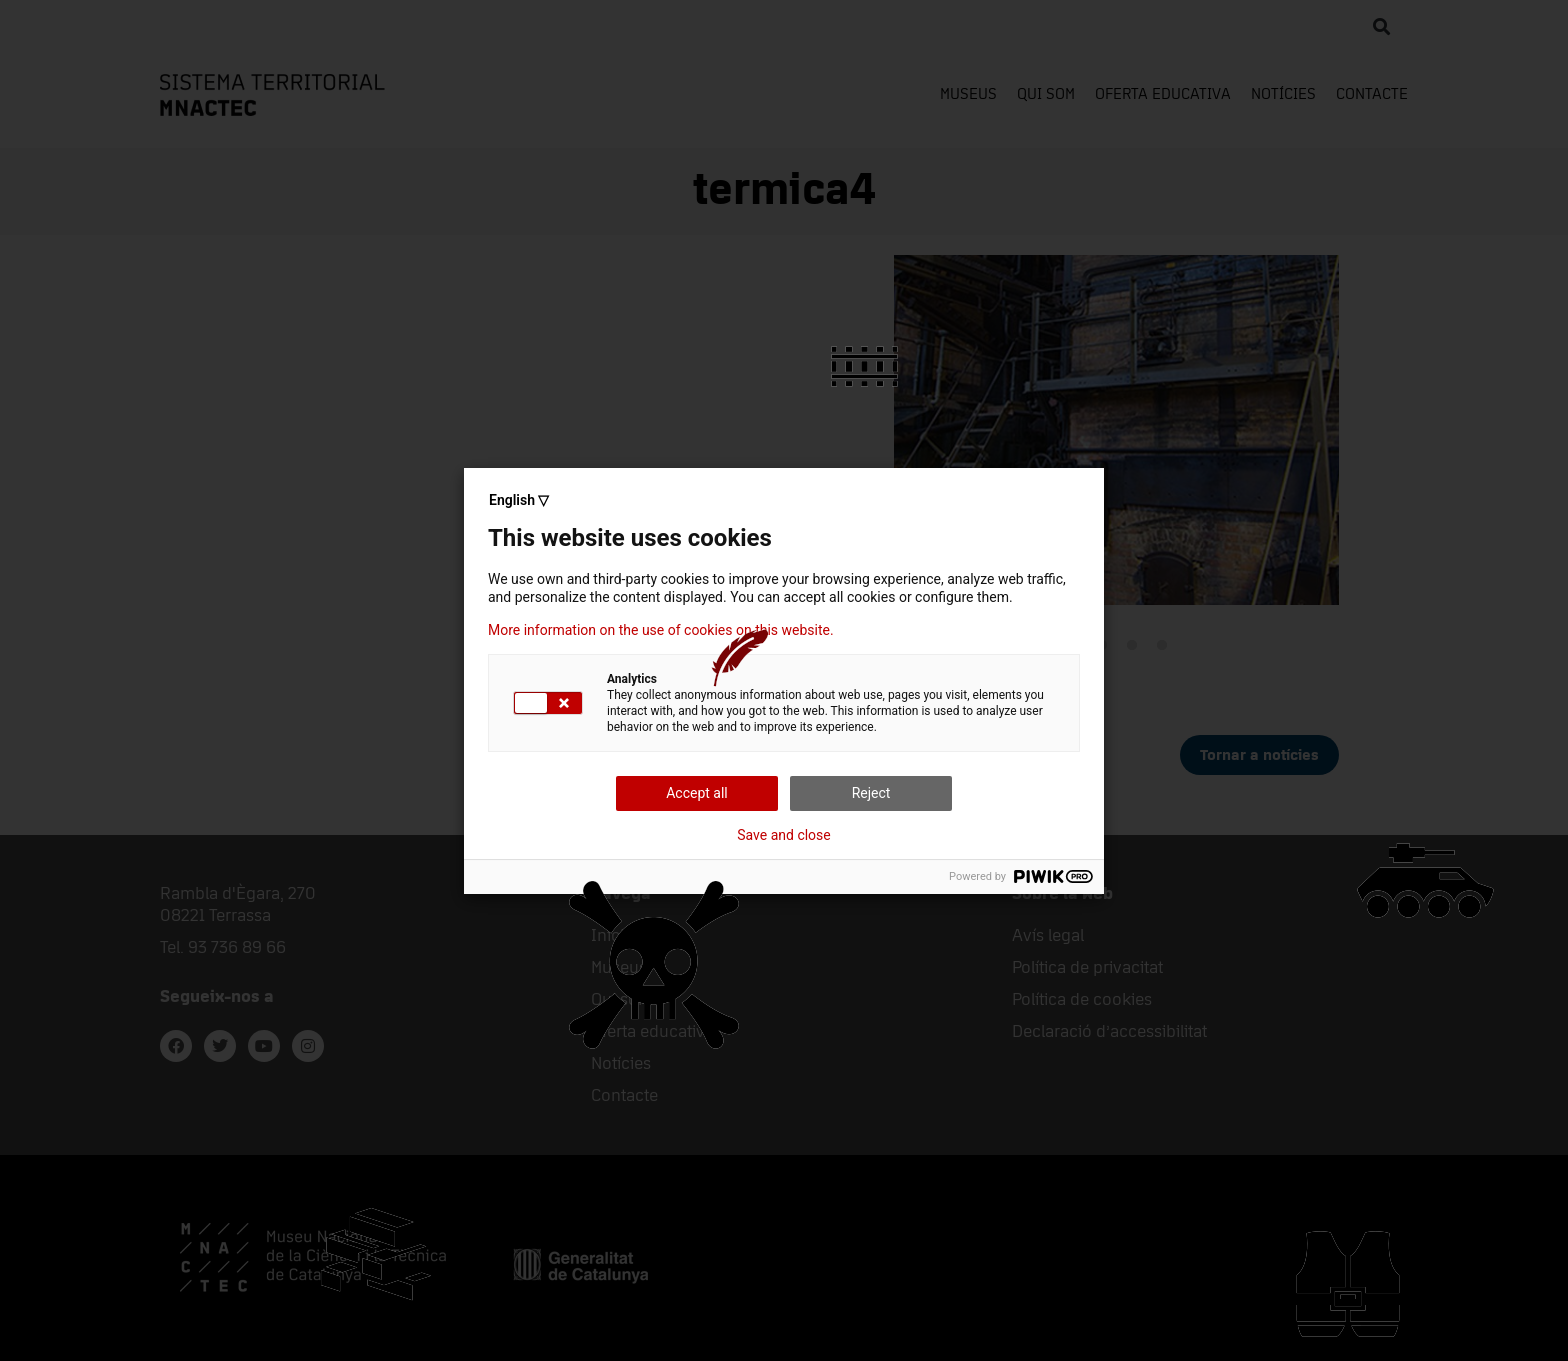 The height and width of the screenshot is (1361, 1568). What do you see at coordinates (654, 965) in the screenshot?
I see `indicates danger or hazardous content warning` at bounding box center [654, 965].